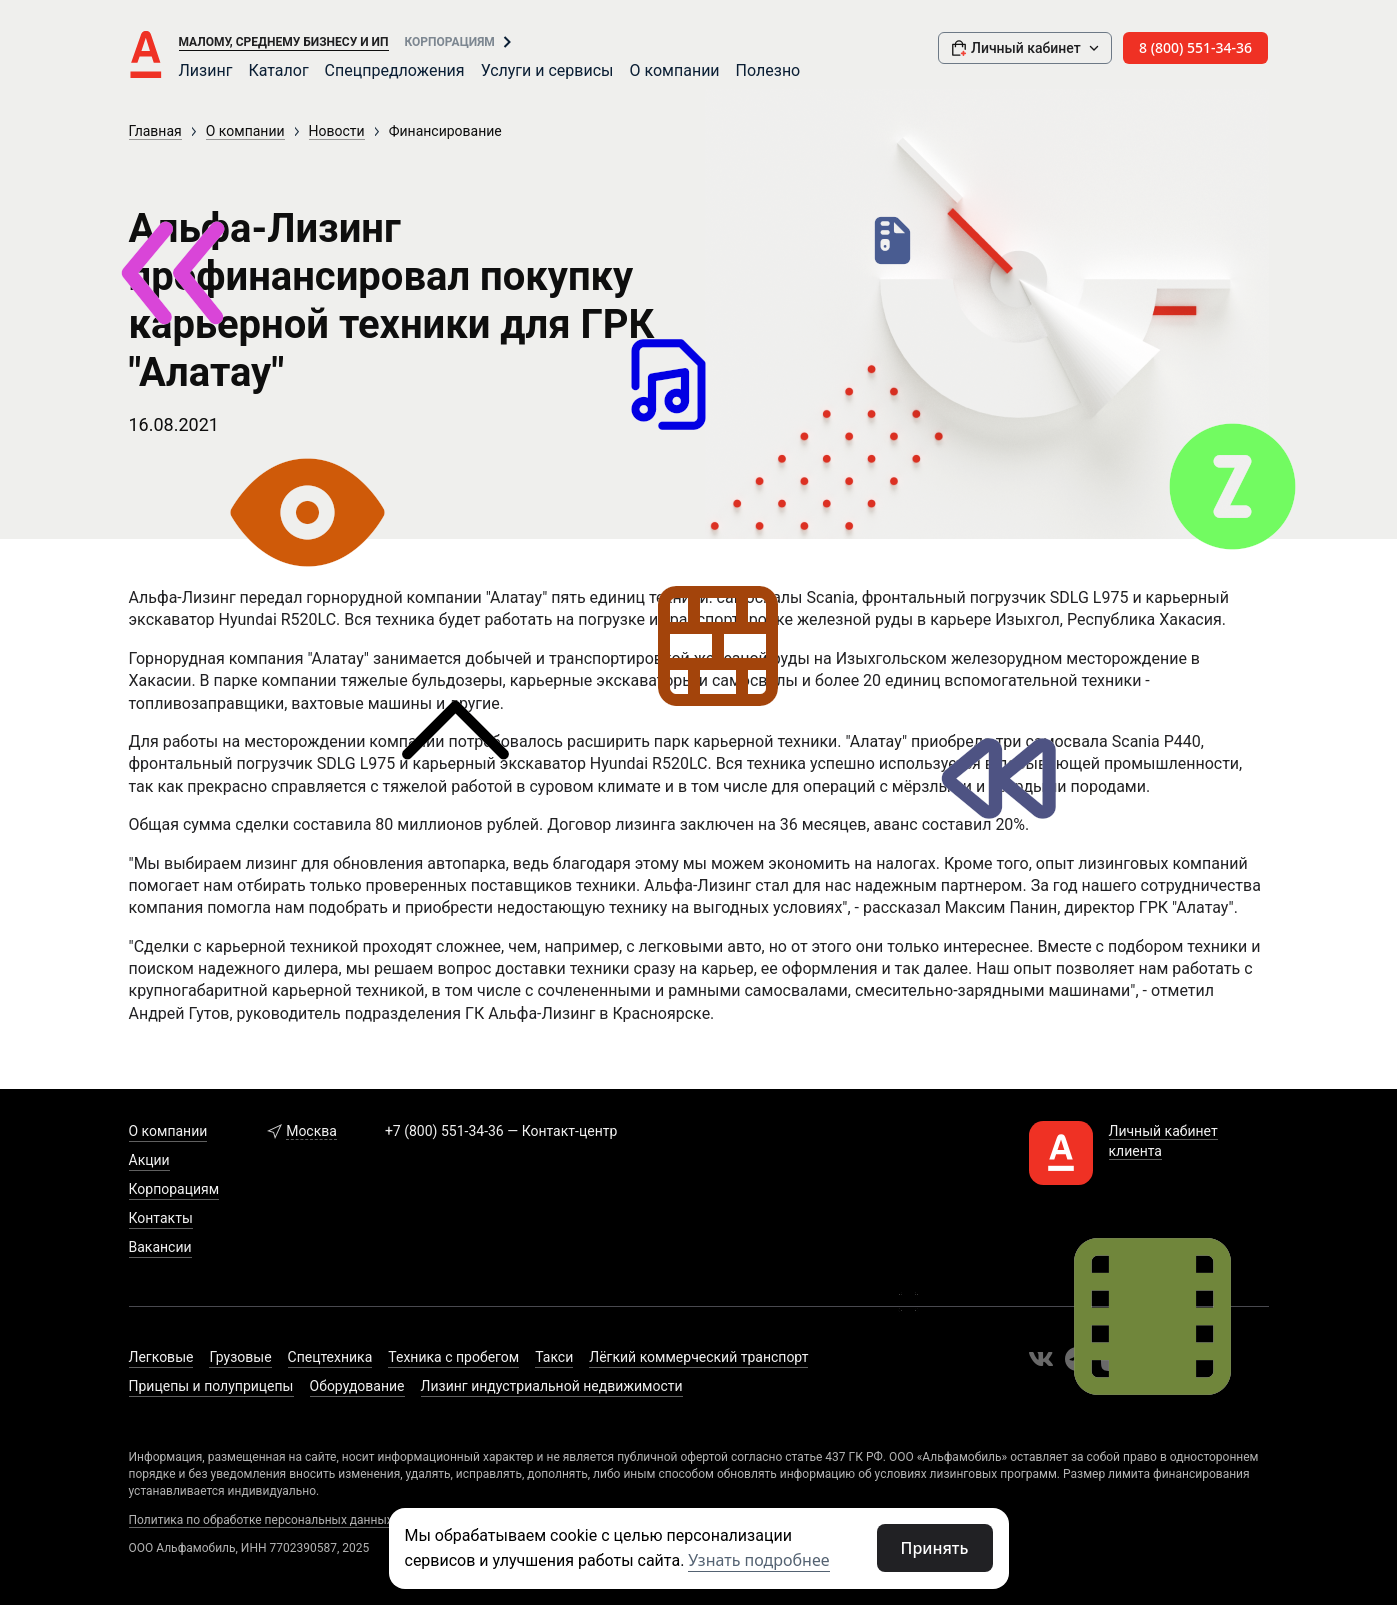 Image resolution: width=1397 pixels, height=1605 pixels. Describe the element at coordinates (718, 646) in the screenshot. I see `indicates a firewall or security barrier` at that location.